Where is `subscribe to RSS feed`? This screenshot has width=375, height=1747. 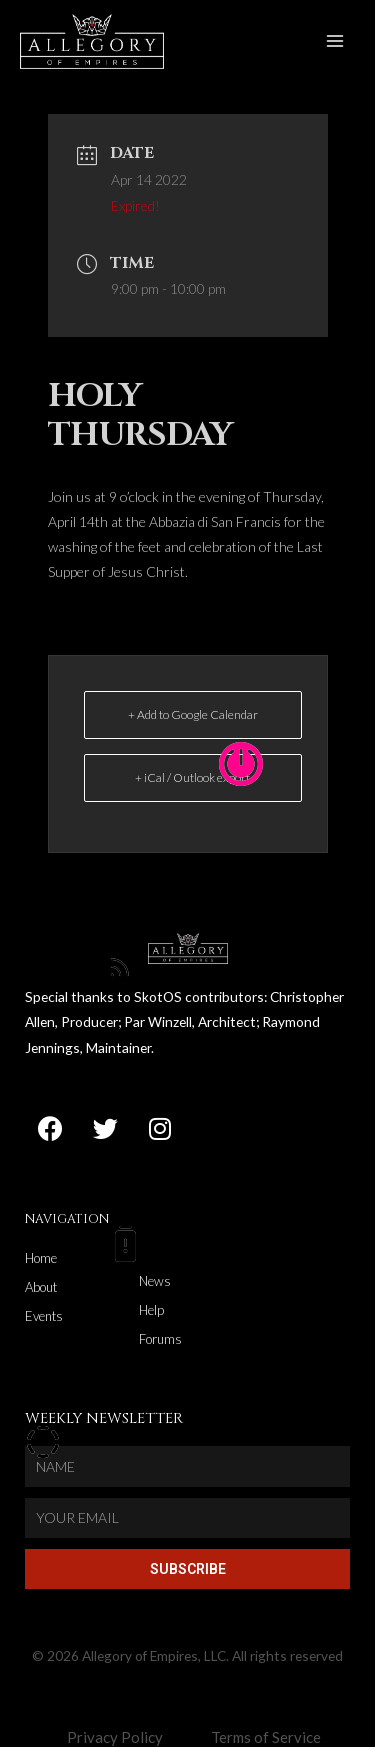 subscribe to RSS feed is located at coordinates (118, 968).